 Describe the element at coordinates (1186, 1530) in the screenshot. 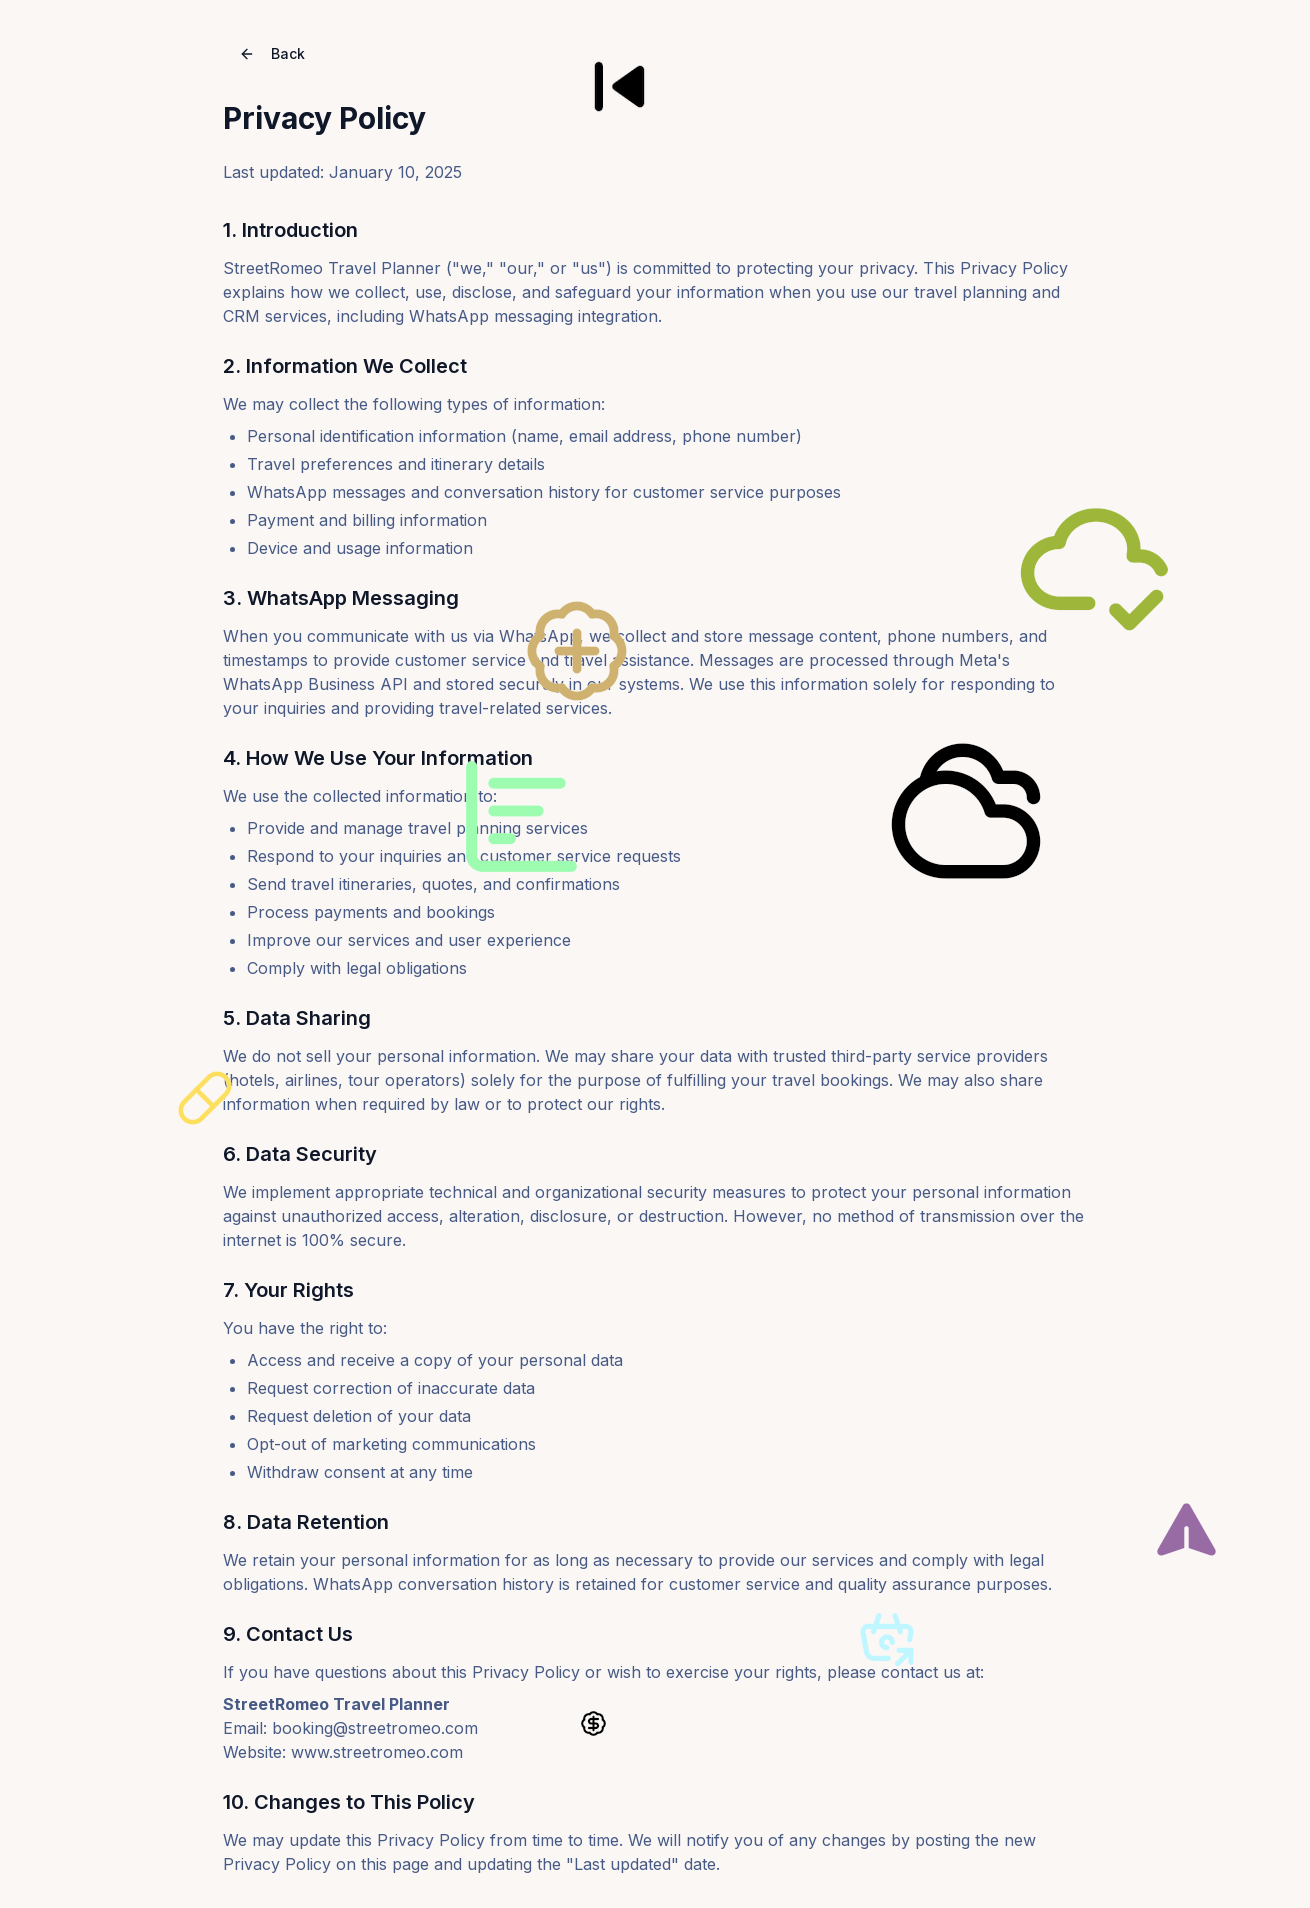

I see `send a message` at that location.